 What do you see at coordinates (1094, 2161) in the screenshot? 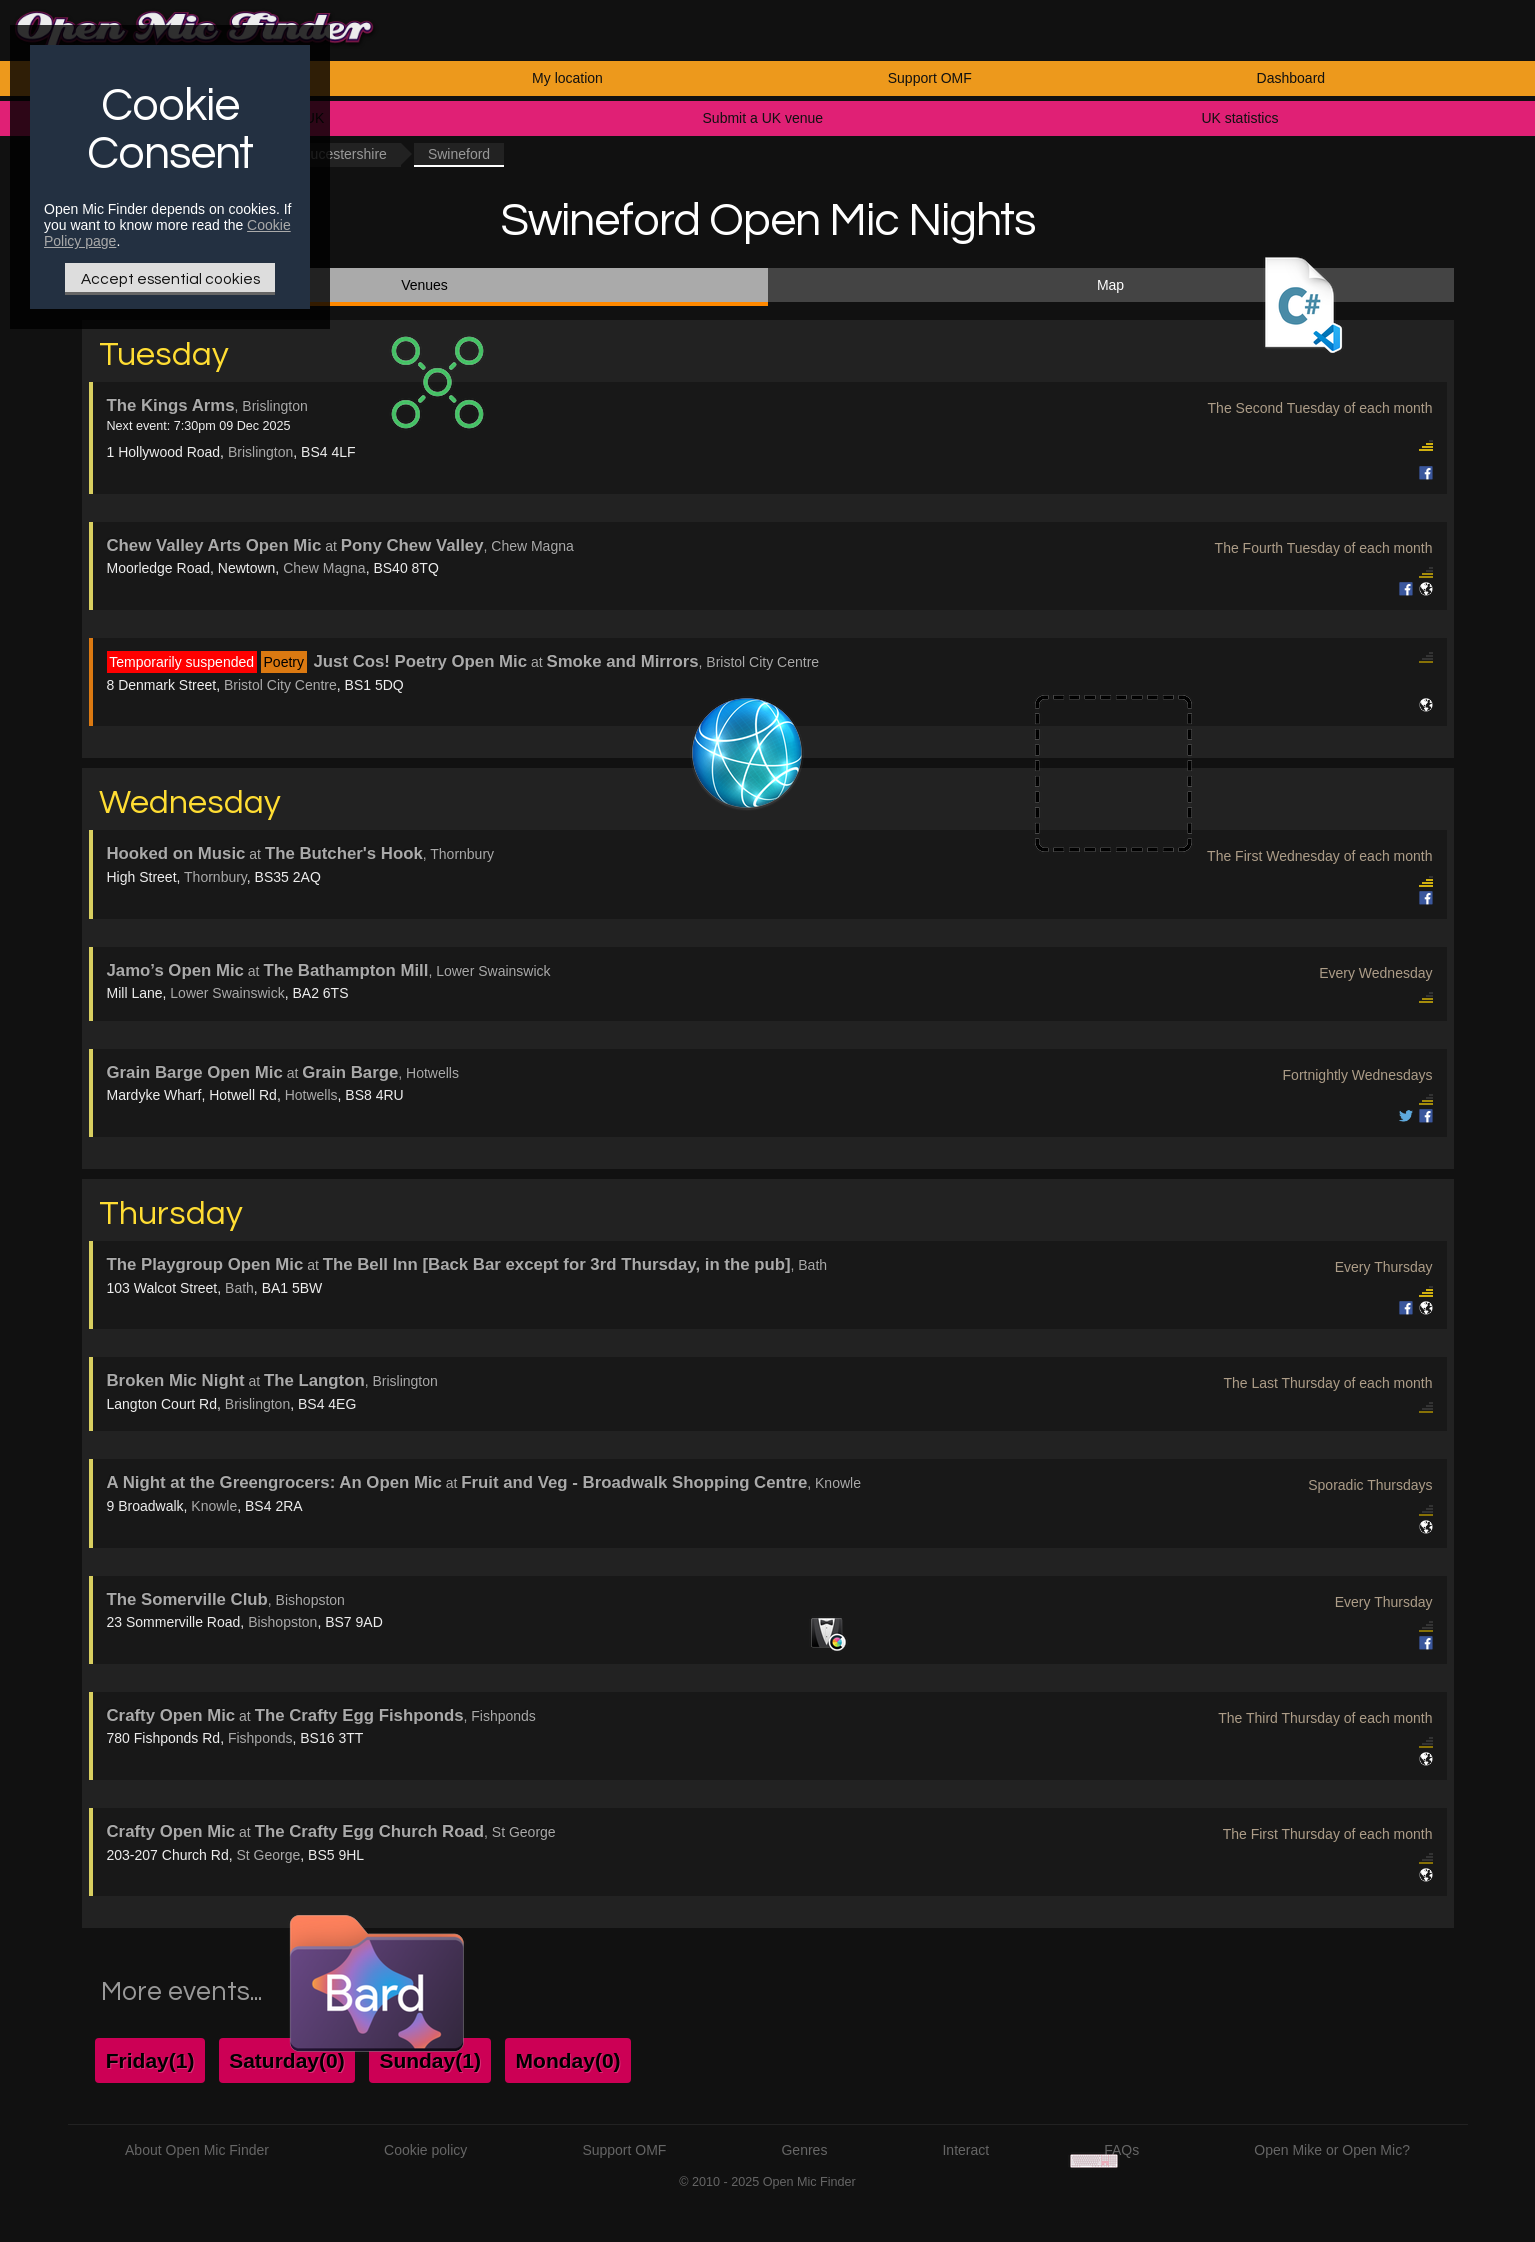
I see `connect a bluetooth keyboard` at bounding box center [1094, 2161].